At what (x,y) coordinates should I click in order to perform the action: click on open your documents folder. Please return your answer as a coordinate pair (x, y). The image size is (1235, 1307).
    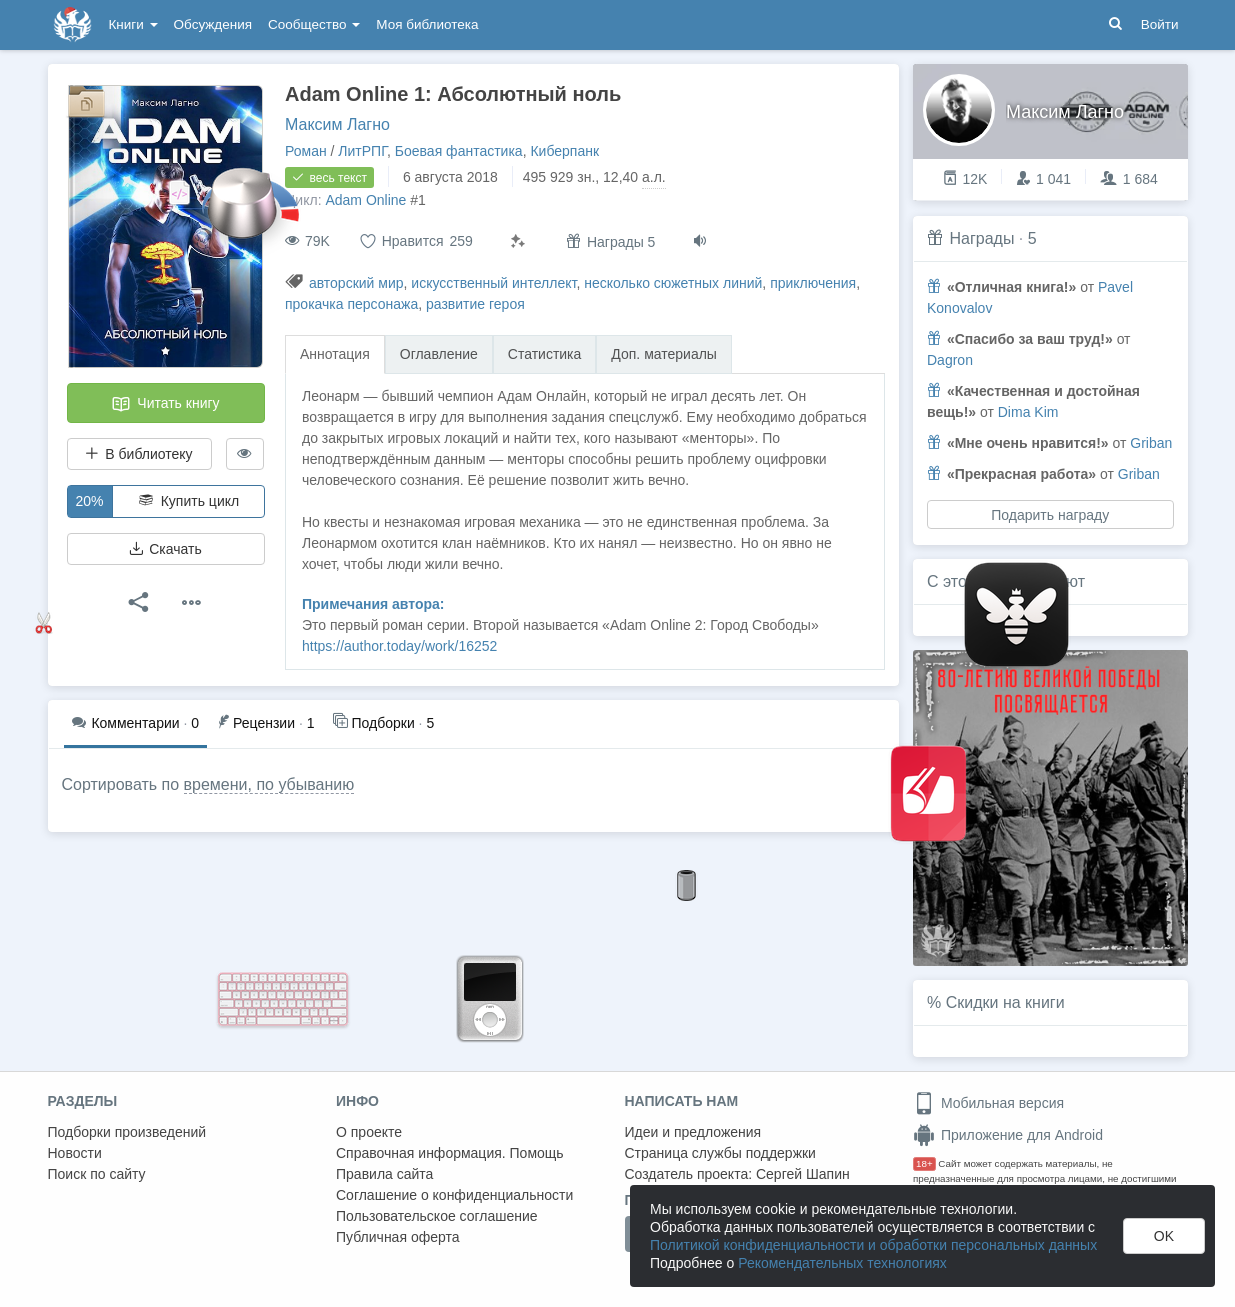
    Looking at the image, I should click on (86, 103).